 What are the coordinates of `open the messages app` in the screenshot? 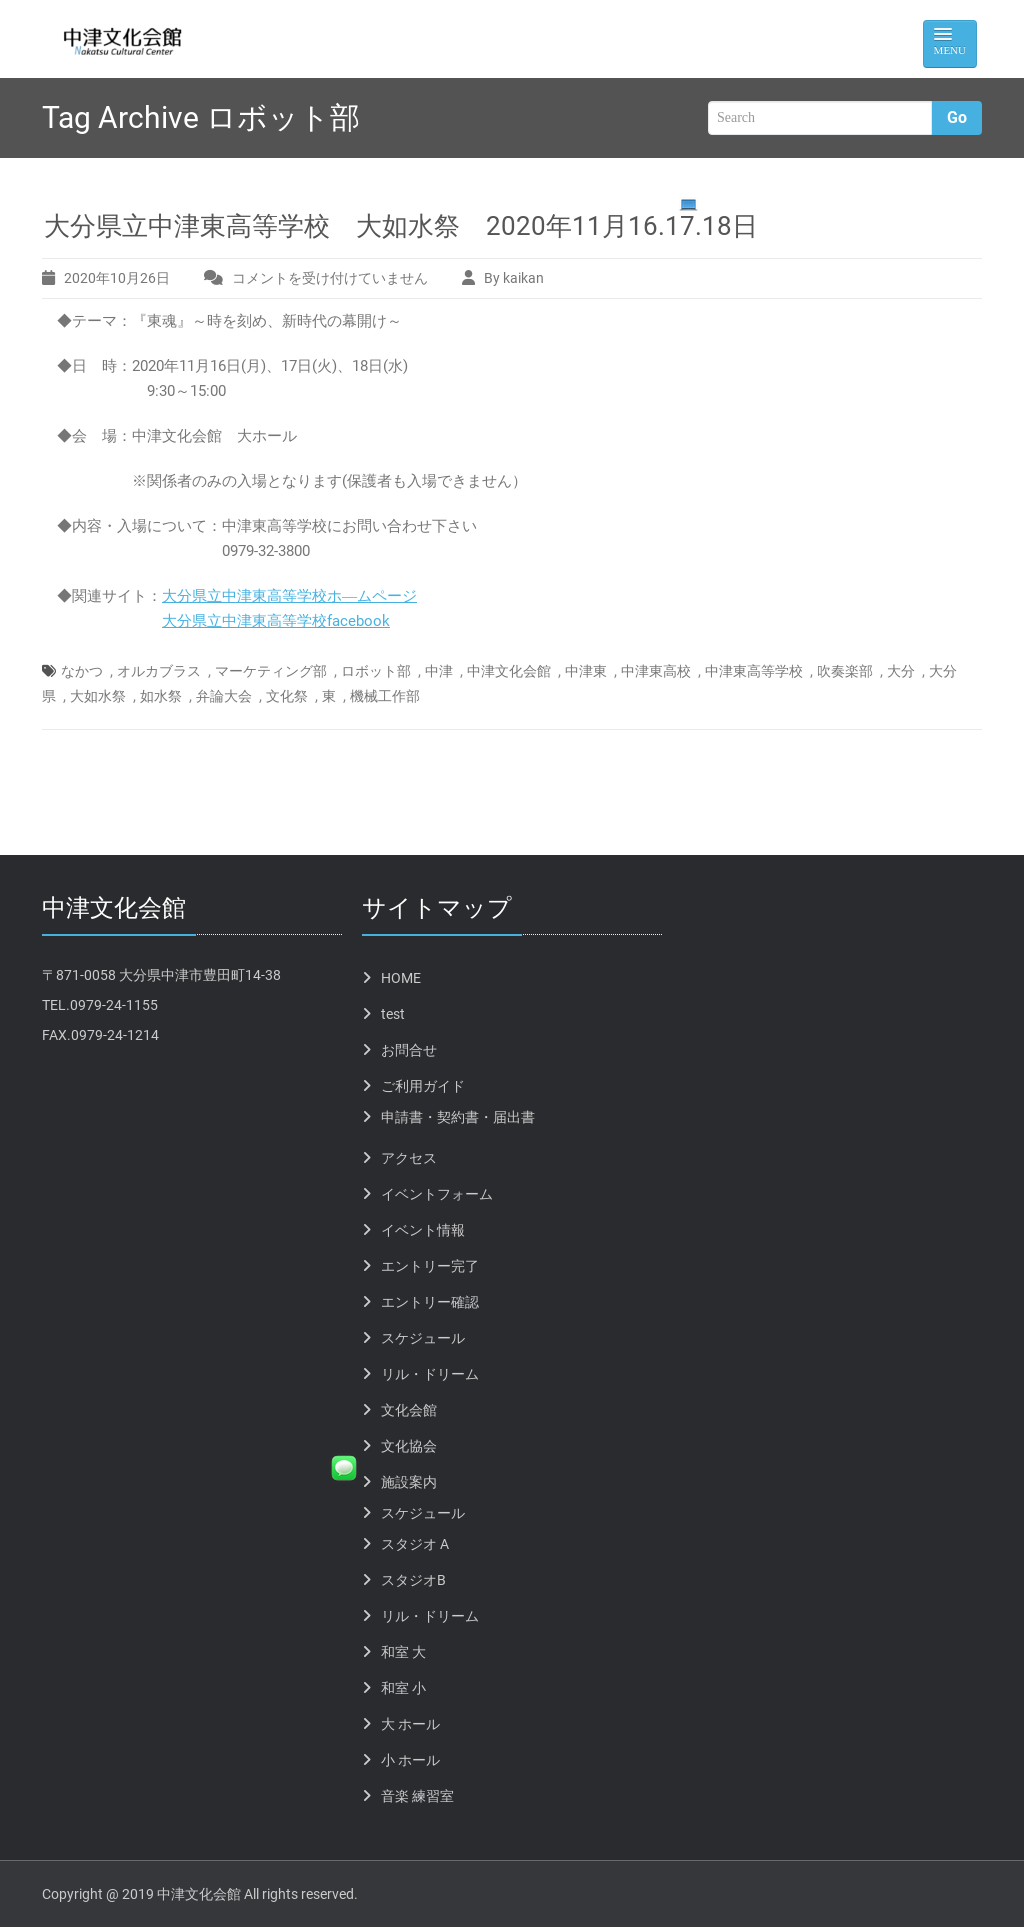 It's located at (344, 1468).